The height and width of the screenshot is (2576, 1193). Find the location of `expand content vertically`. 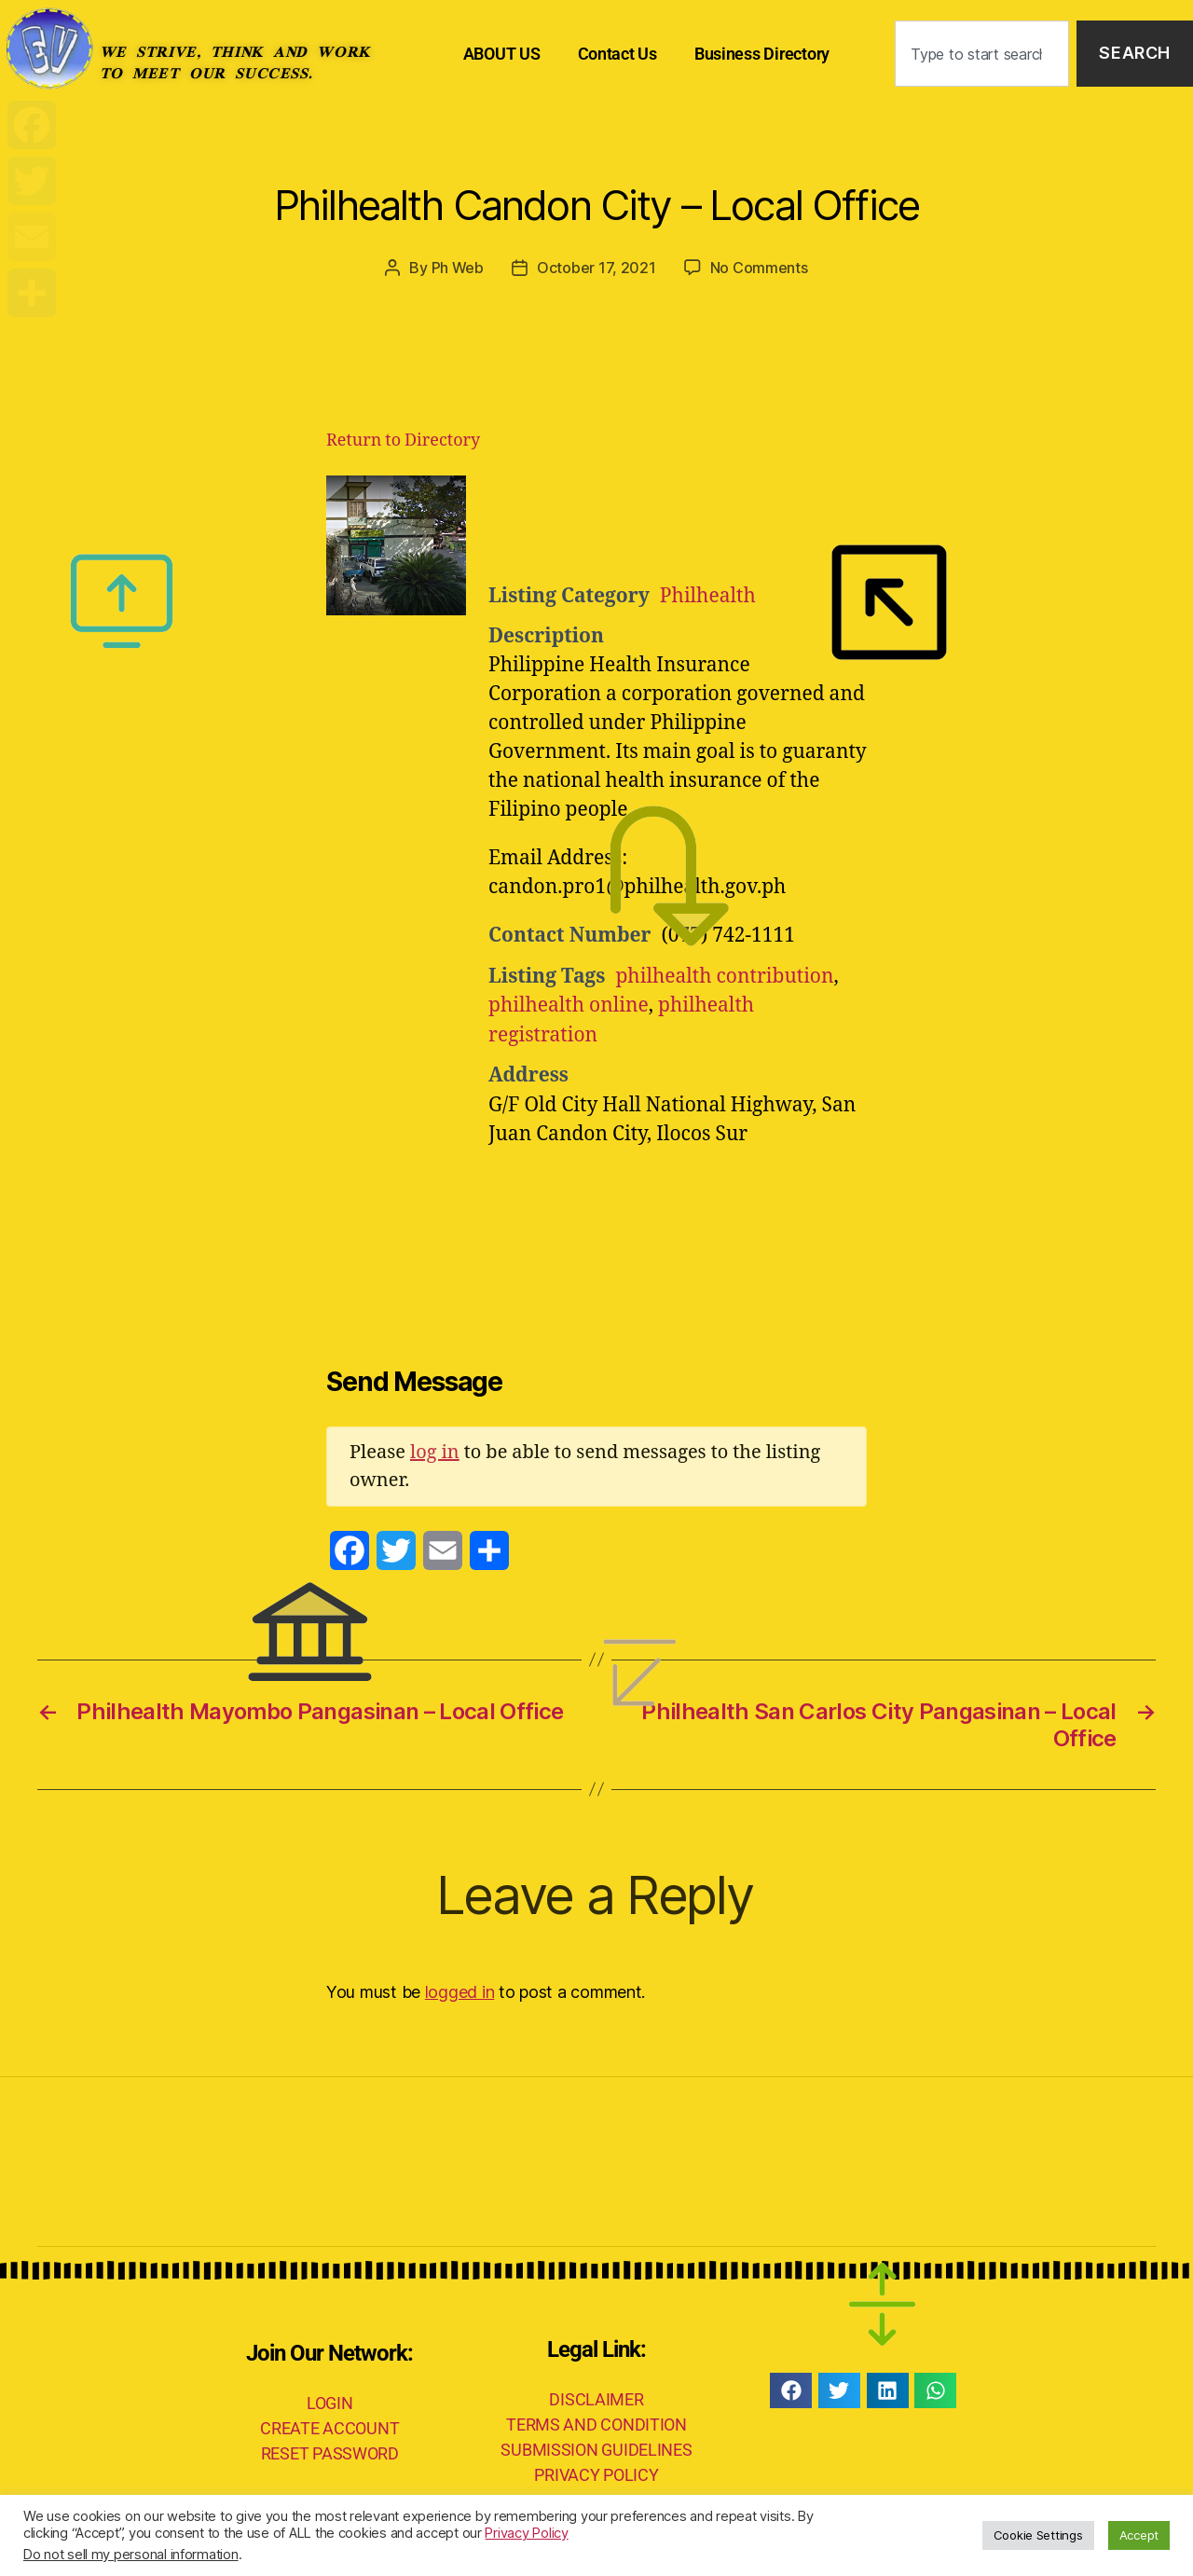

expand content vertically is located at coordinates (882, 2304).